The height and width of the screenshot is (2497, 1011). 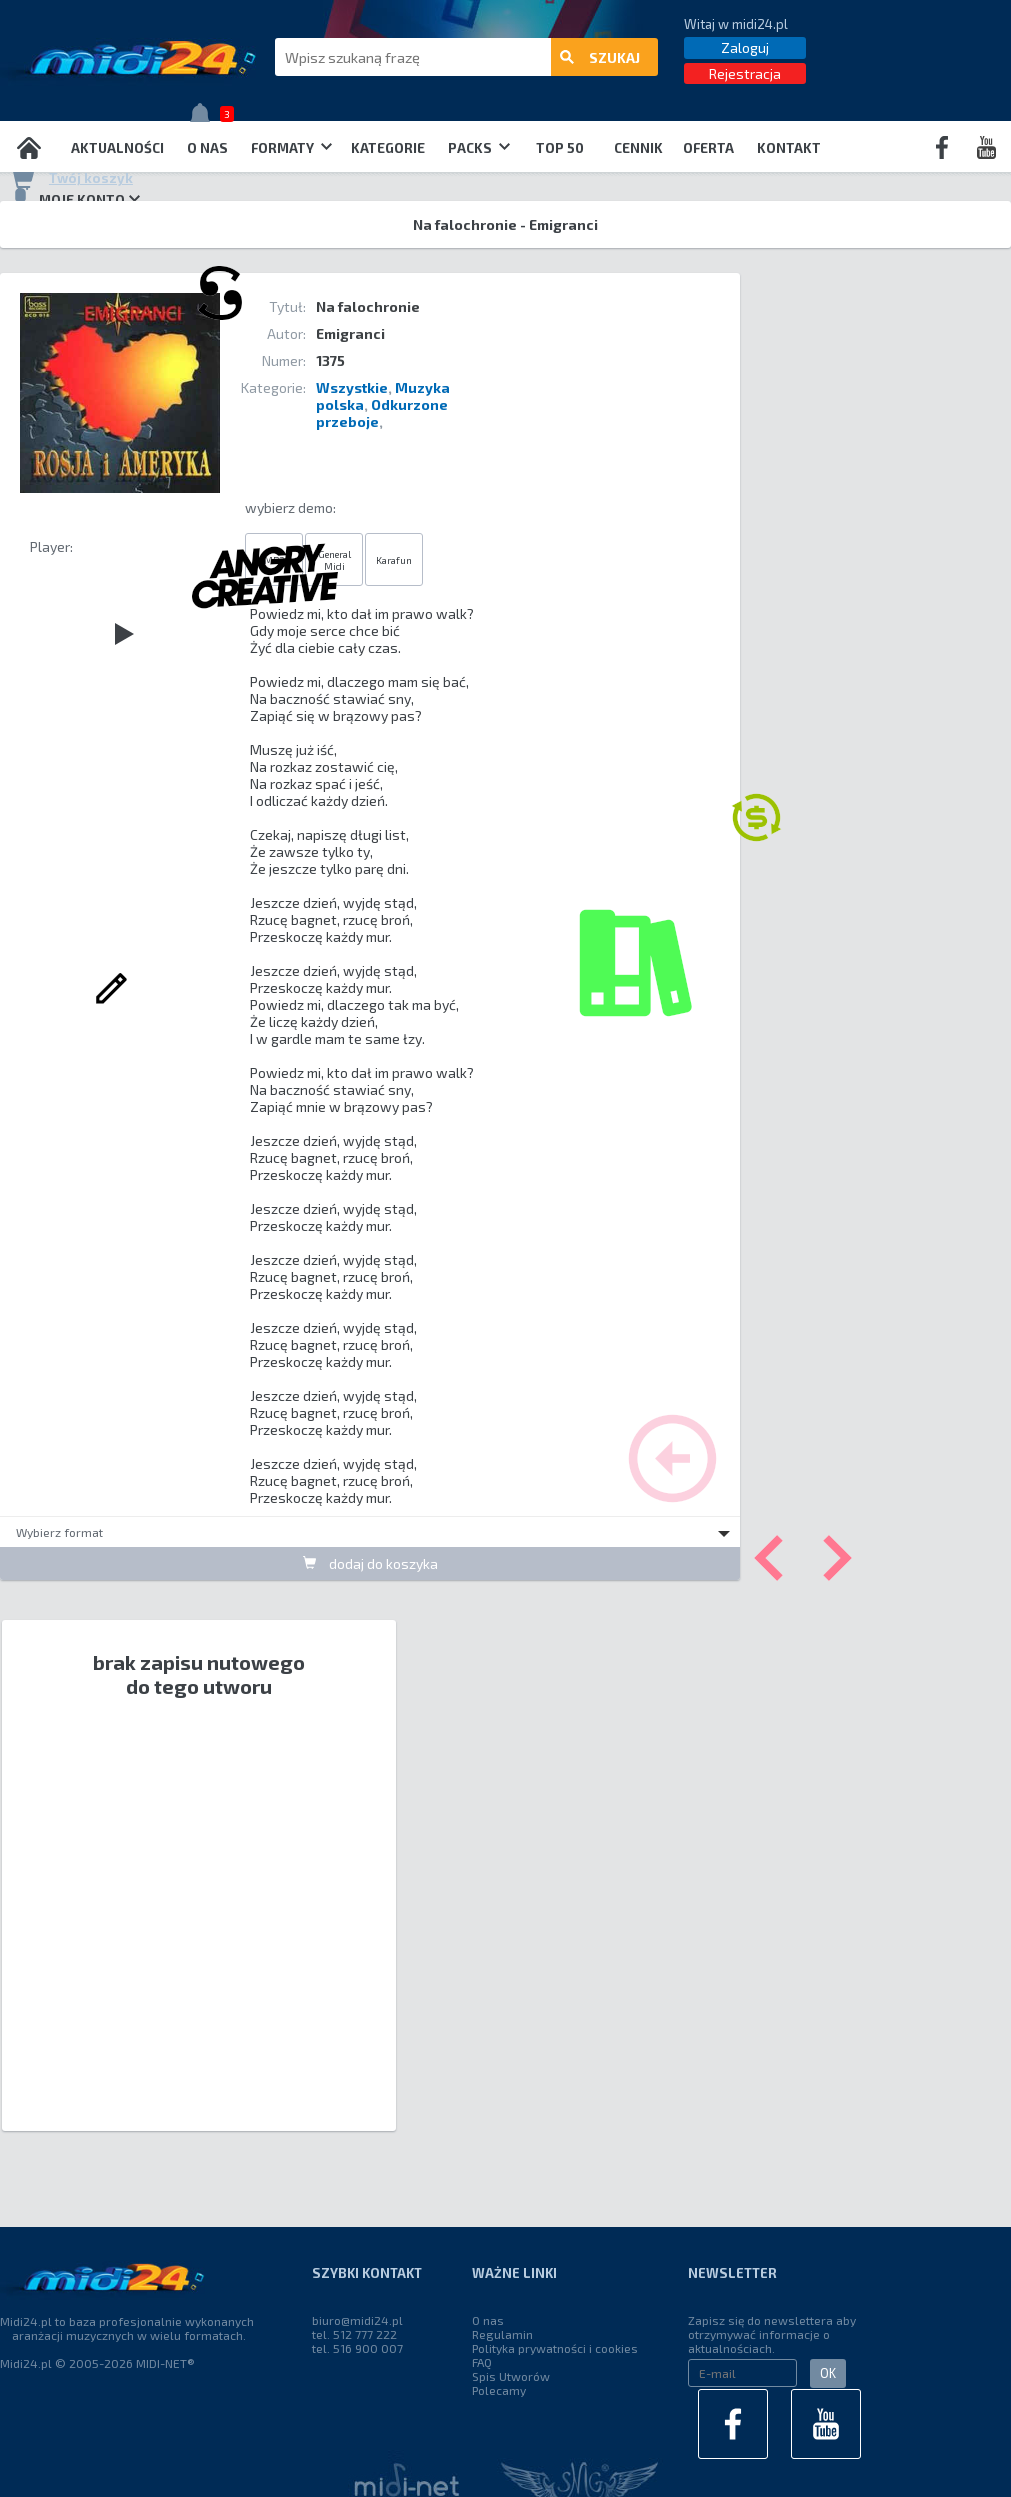 What do you see at coordinates (672, 1458) in the screenshot?
I see `go back to the previous screen` at bounding box center [672, 1458].